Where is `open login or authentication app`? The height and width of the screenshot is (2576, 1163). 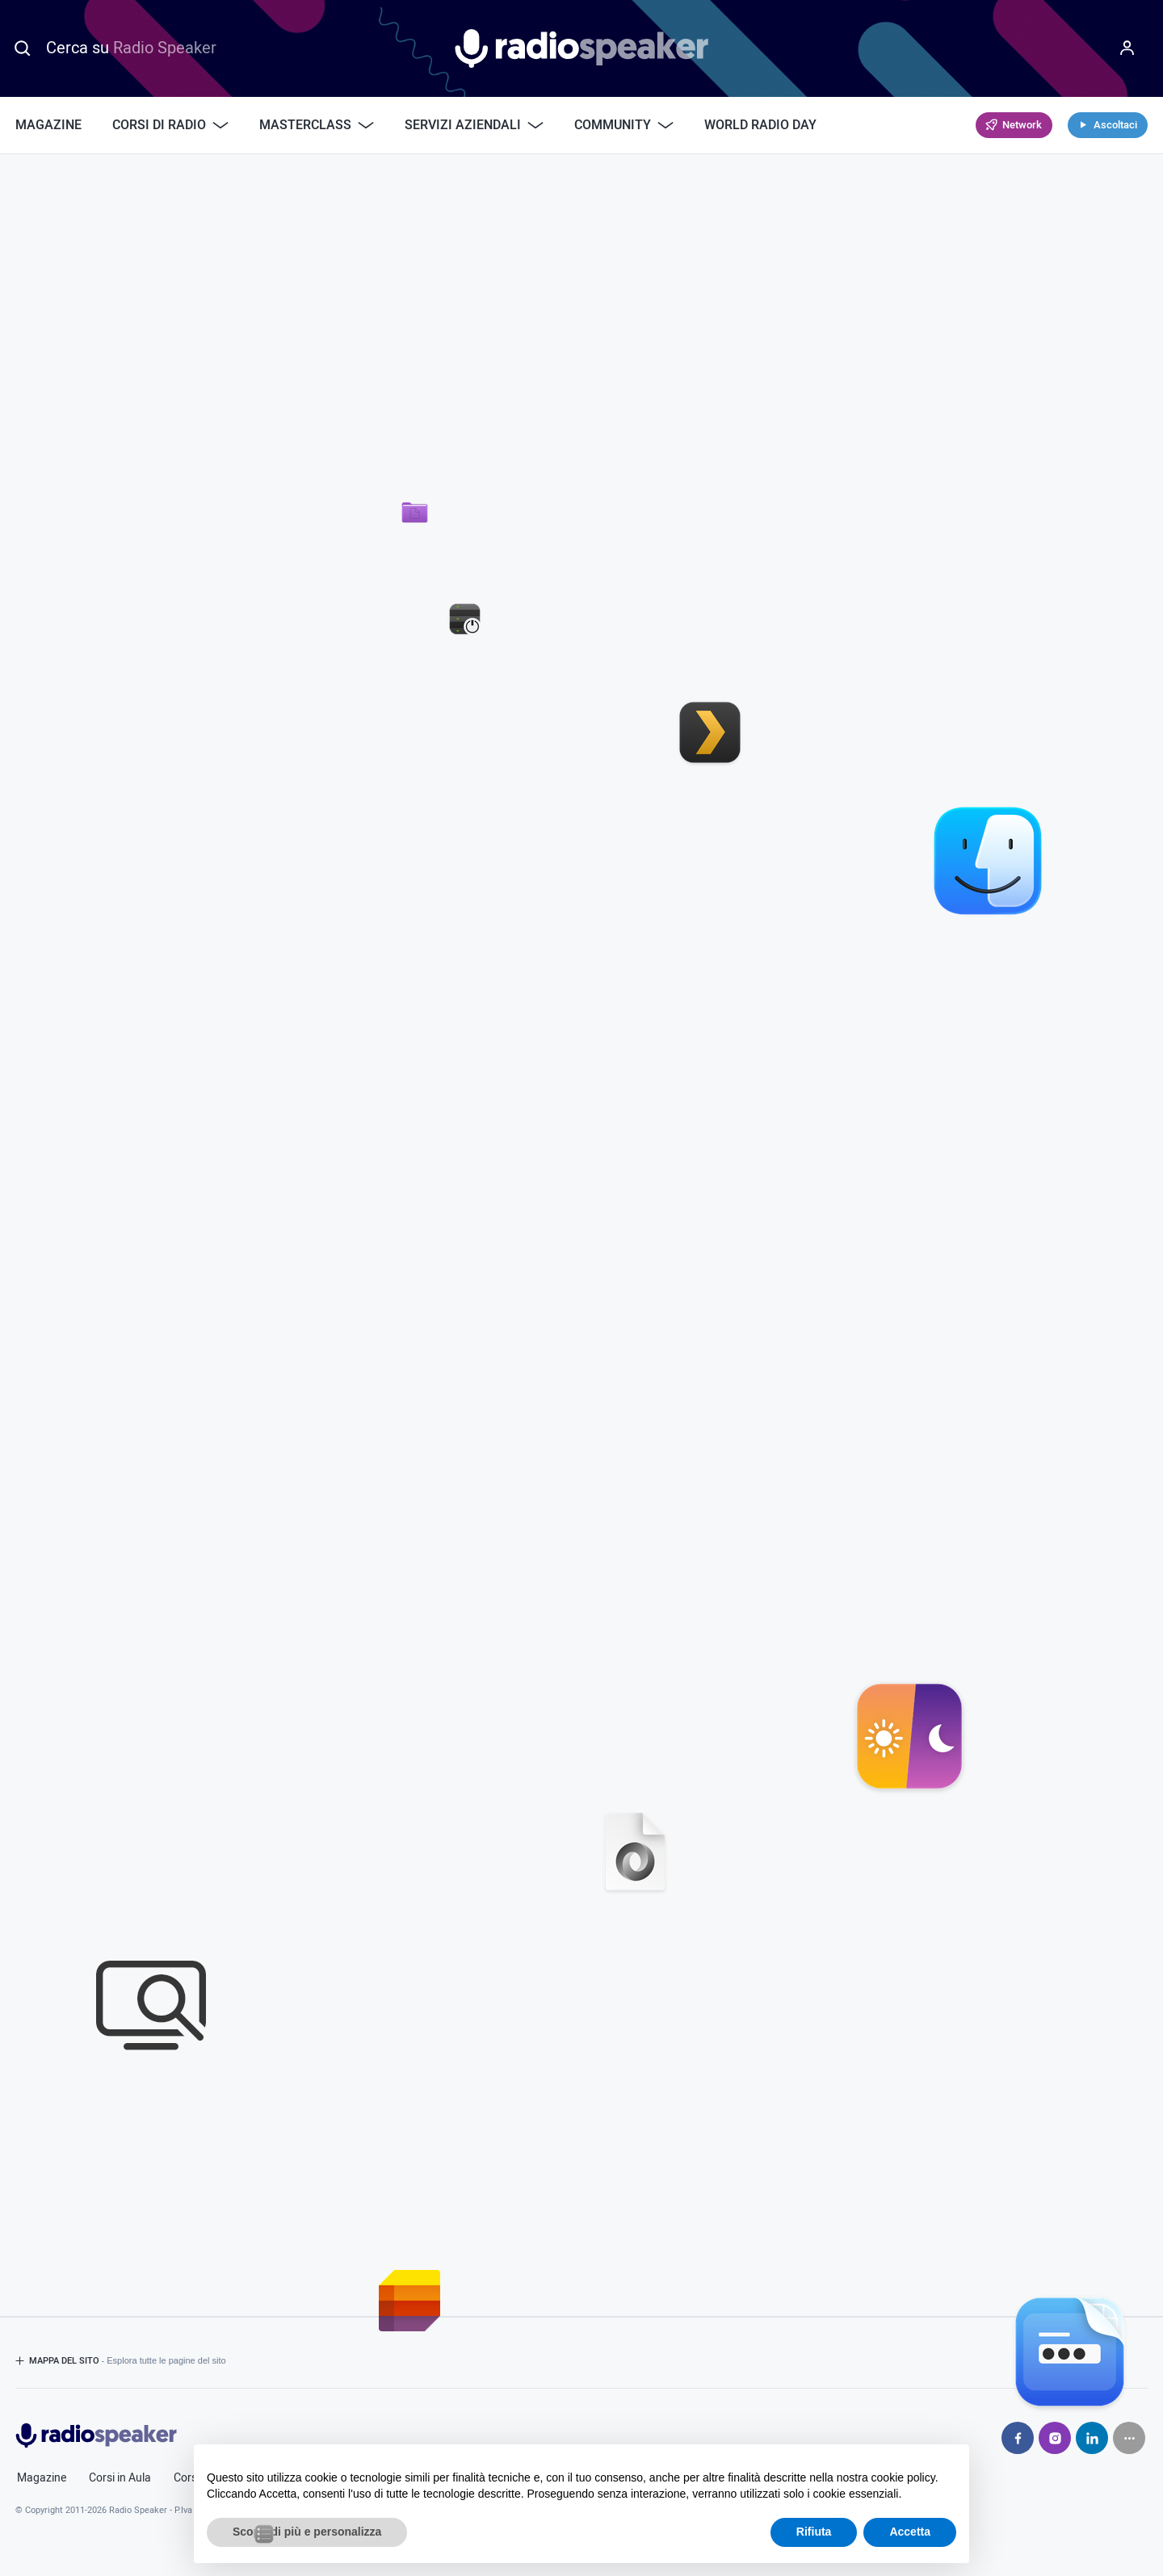 open login or authentication app is located at coordinates (1069, 2352).